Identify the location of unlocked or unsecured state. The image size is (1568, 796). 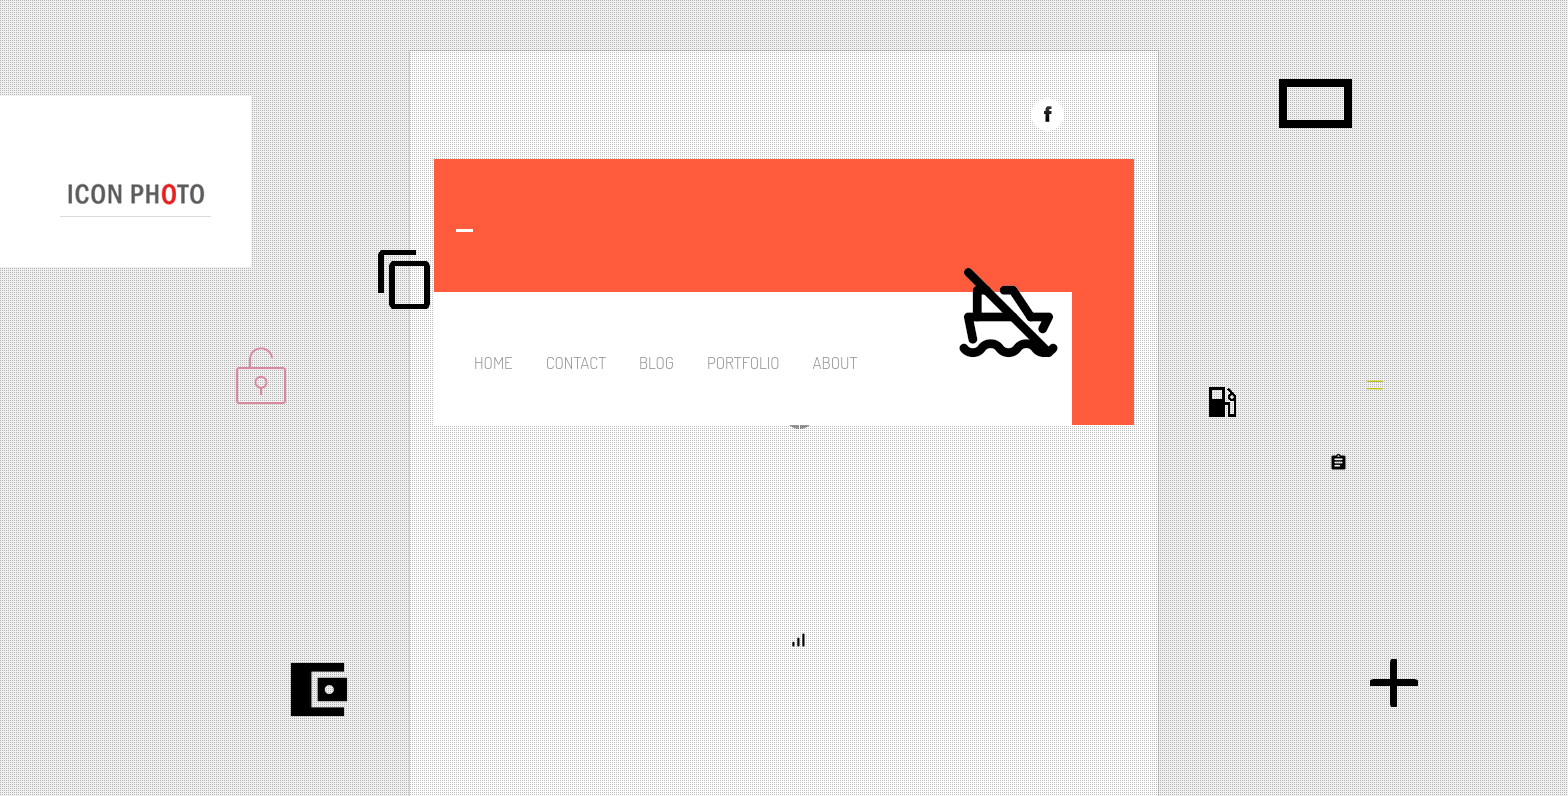
(261, 379).